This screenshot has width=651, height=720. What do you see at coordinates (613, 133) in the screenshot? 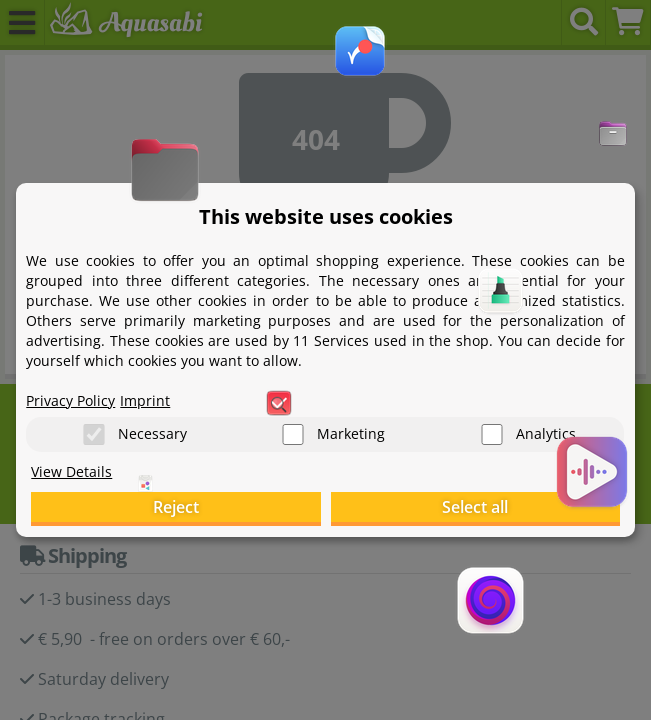
I see `open the file manager application` at bounding box center [613, 133].